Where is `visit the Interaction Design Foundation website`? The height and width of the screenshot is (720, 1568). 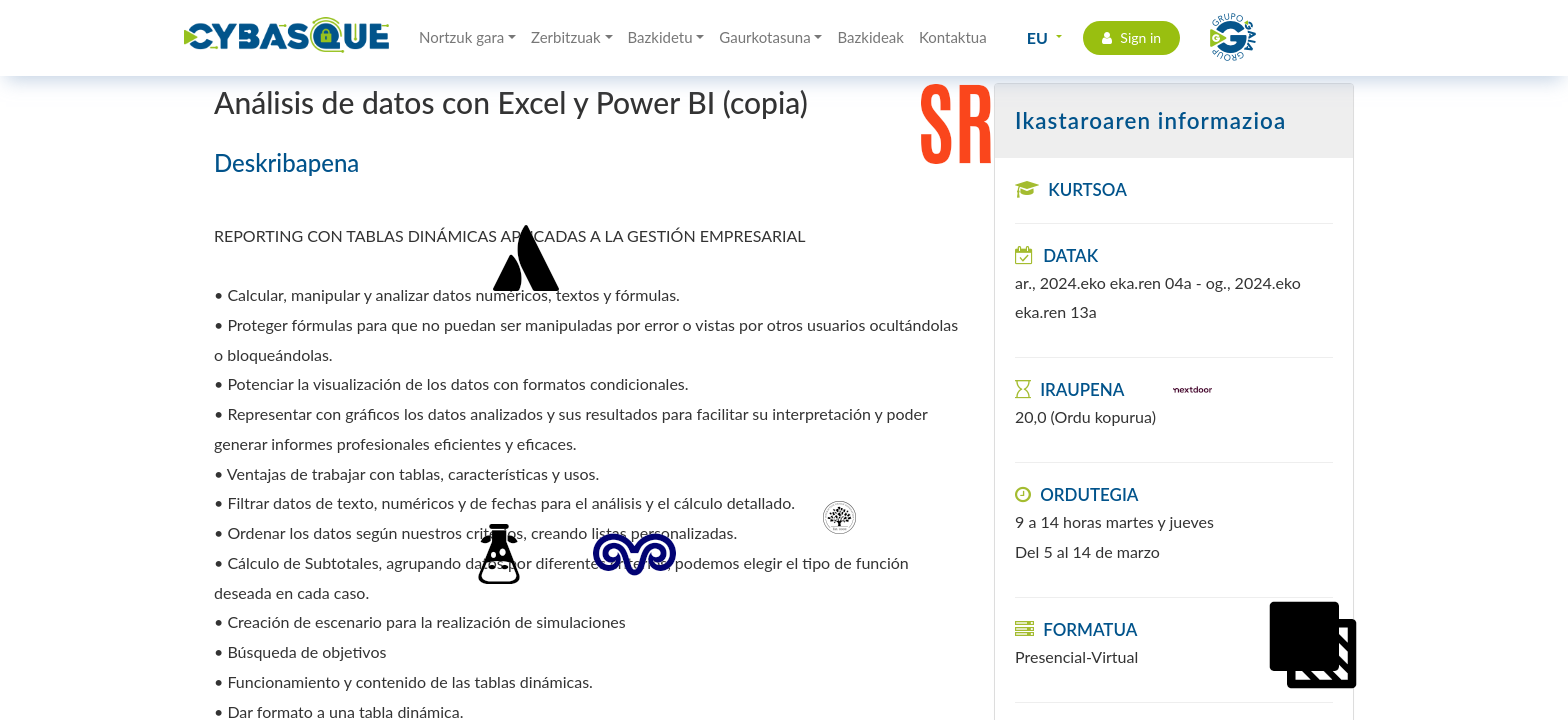
visit the Interaction Design Foundation website is located at coordinates (839, 517).